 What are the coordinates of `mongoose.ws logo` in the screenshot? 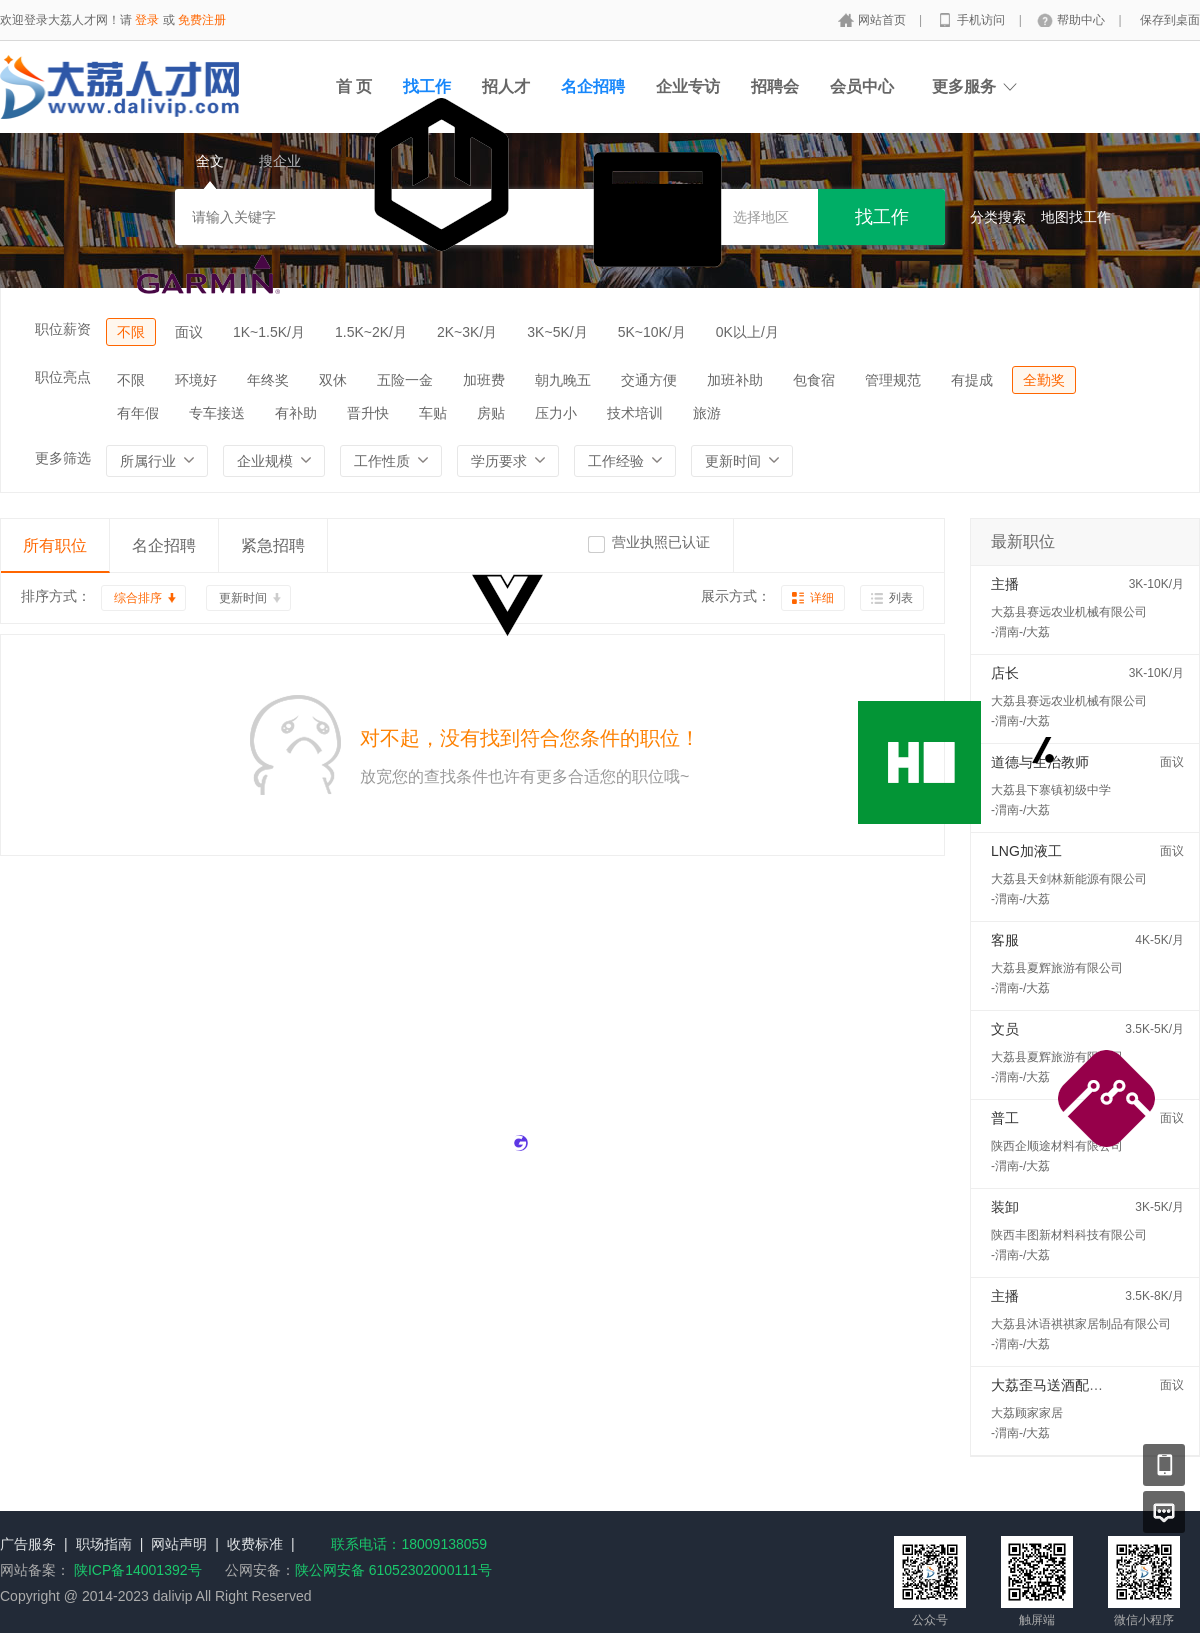 It's located at (1106, 1098).